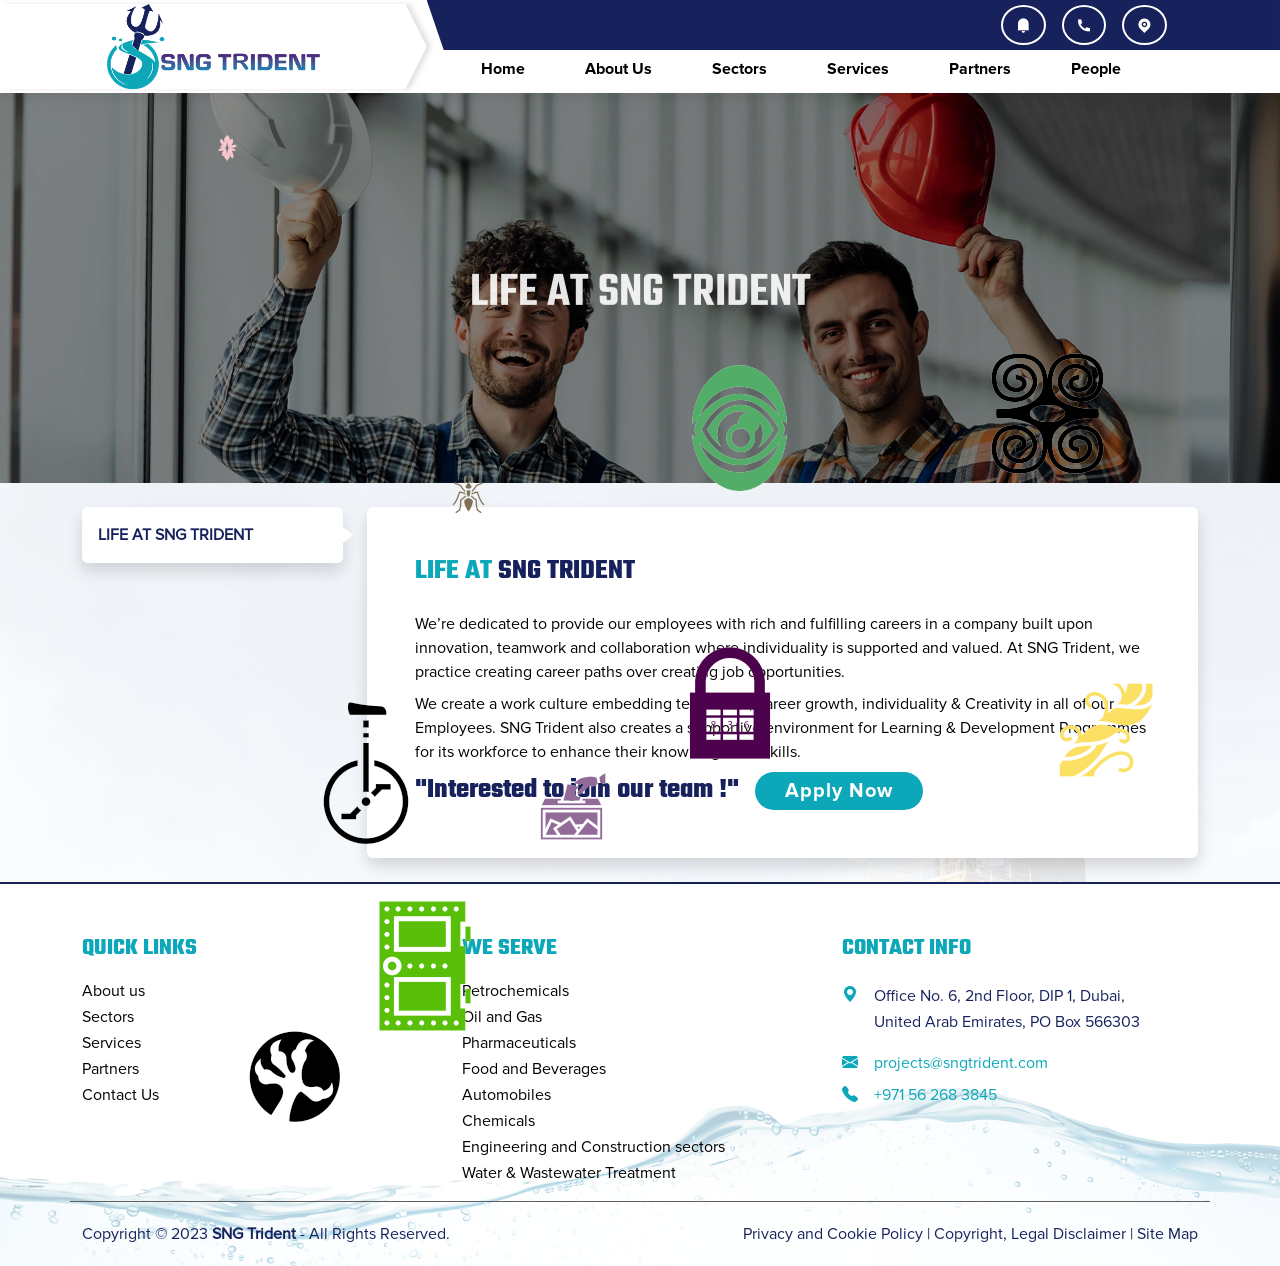 Image resolution: width=1280 pixels, height=1266 pixels. Describe the element at coordinates (571, 806) in the screenshot. I see `cast your vote` at that location.